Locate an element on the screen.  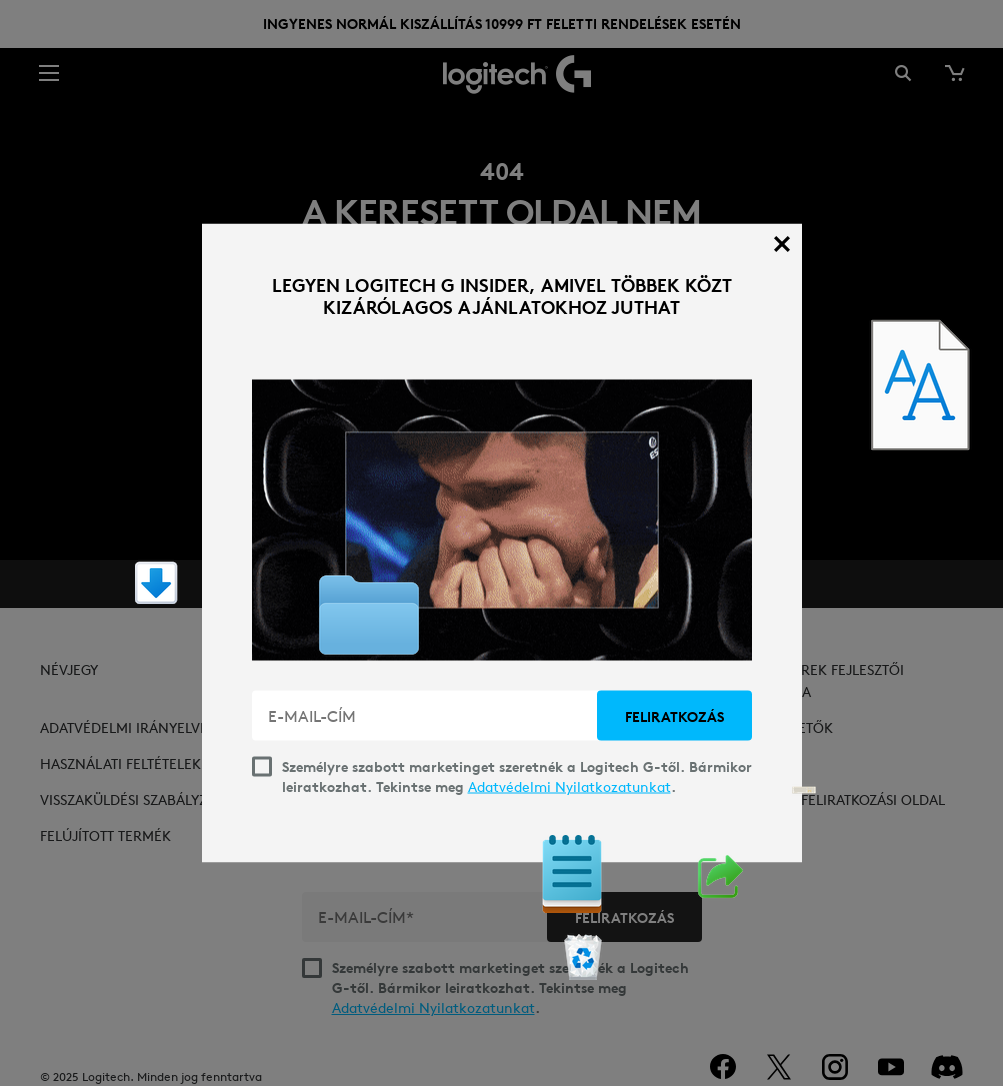
indicates a file or item is being downloaded is located at coordinates (189, 550).